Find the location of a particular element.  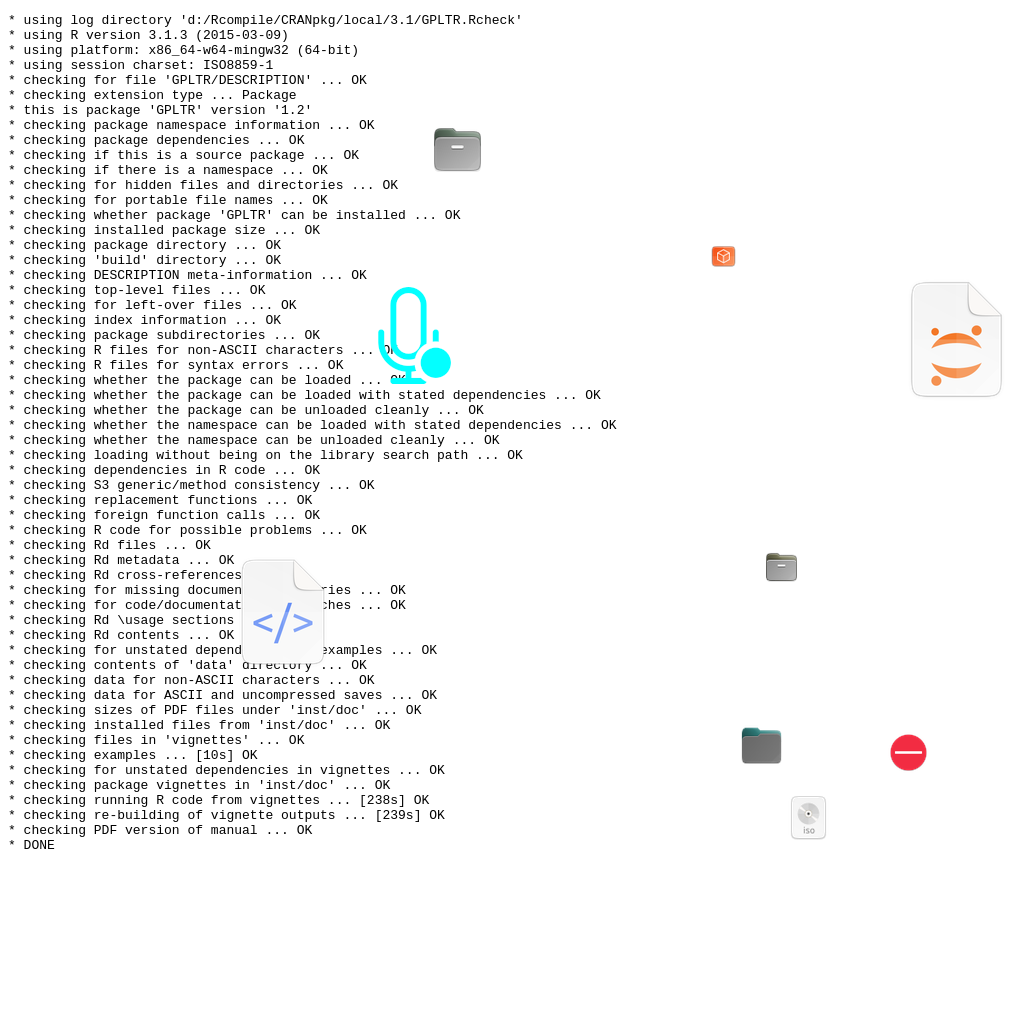

jupyter notebook file is located at coordinates (956, 339).